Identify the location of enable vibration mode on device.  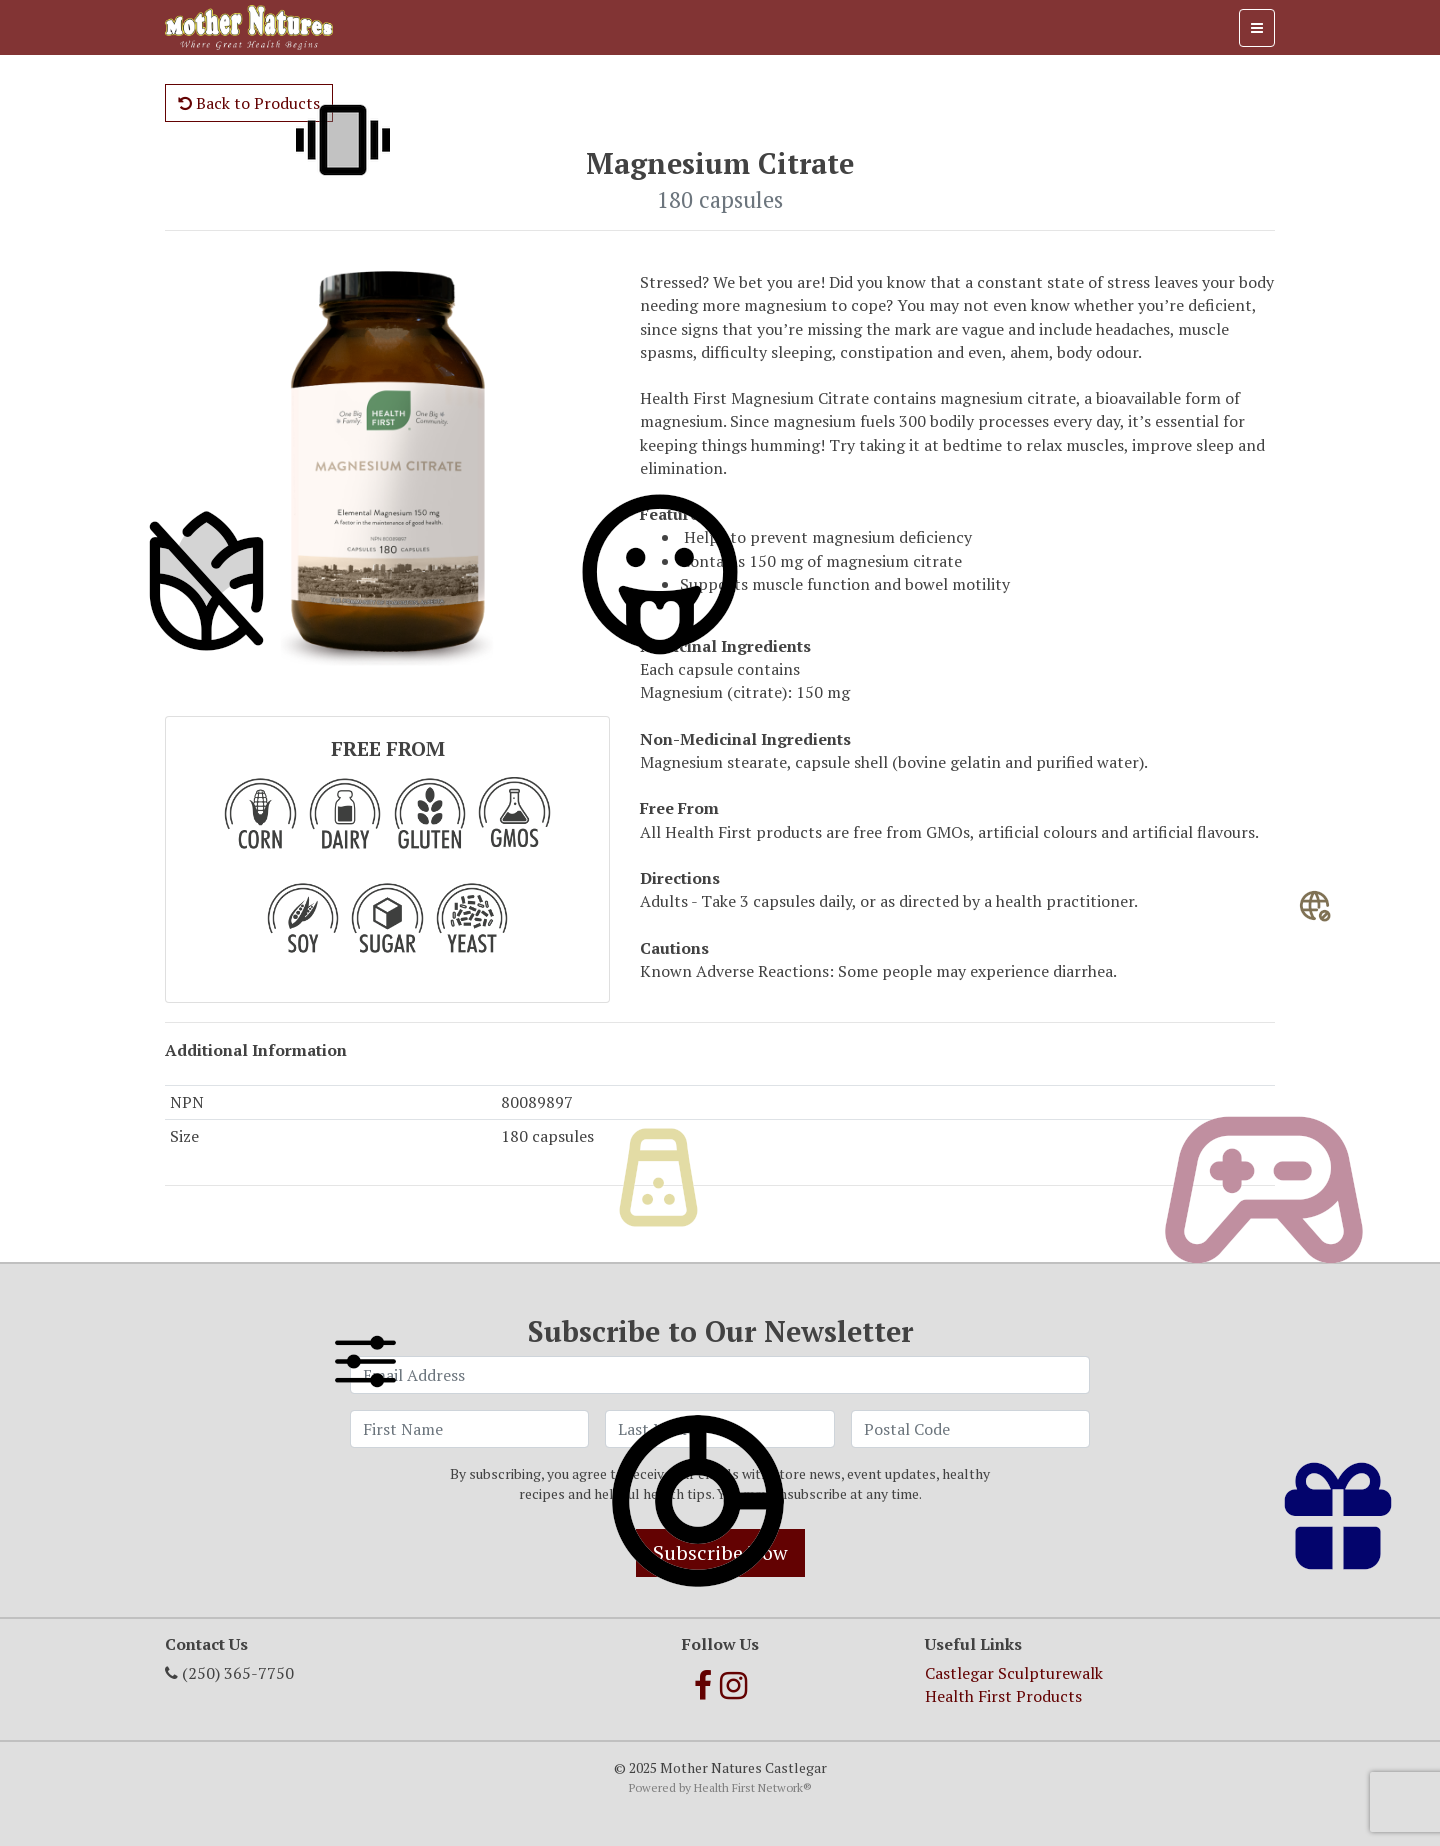
(343, 140).